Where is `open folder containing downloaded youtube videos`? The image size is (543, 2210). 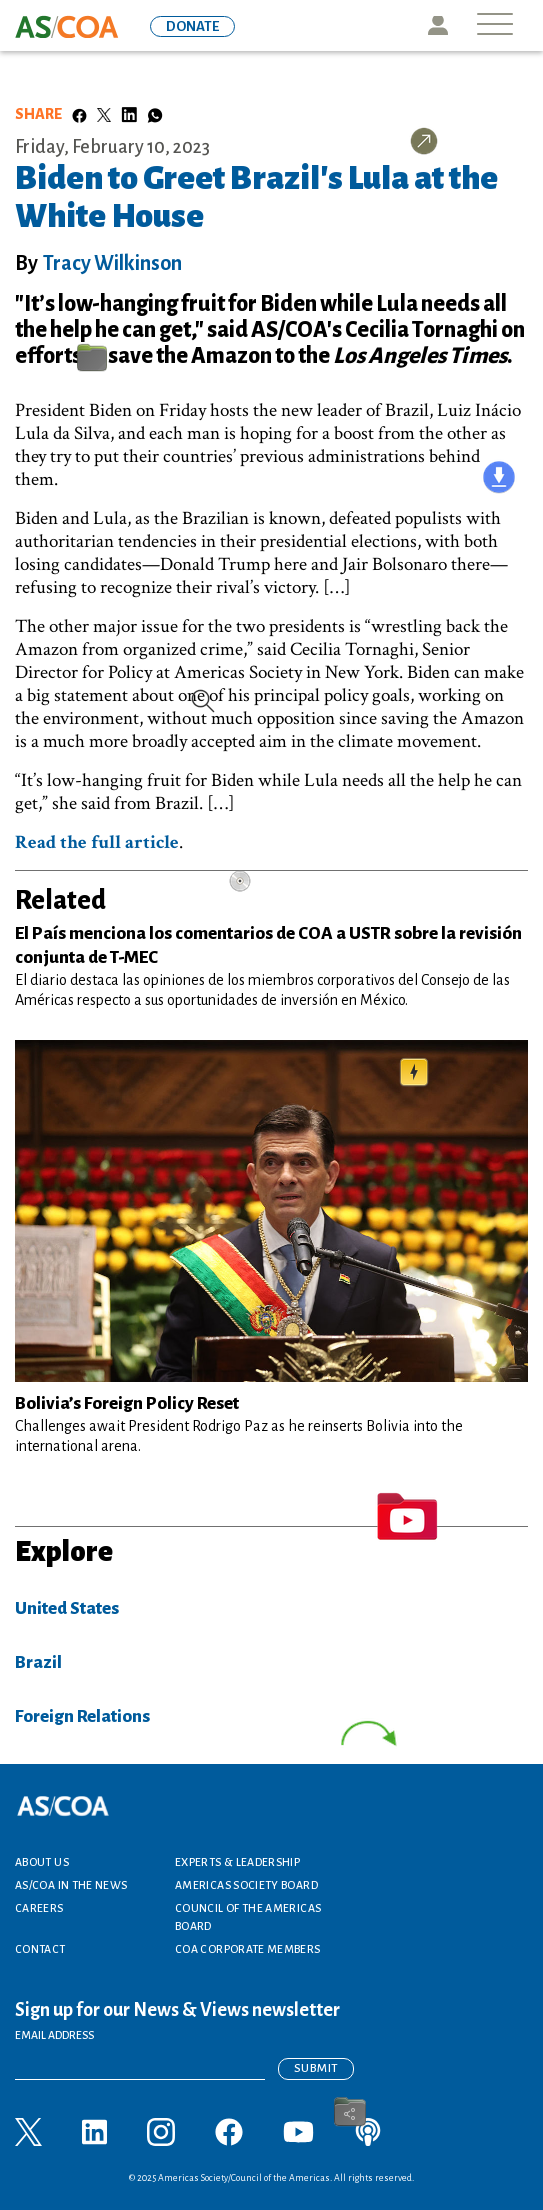 open folder containing downloaded youtube videos is located at coordinates (407, 1518).